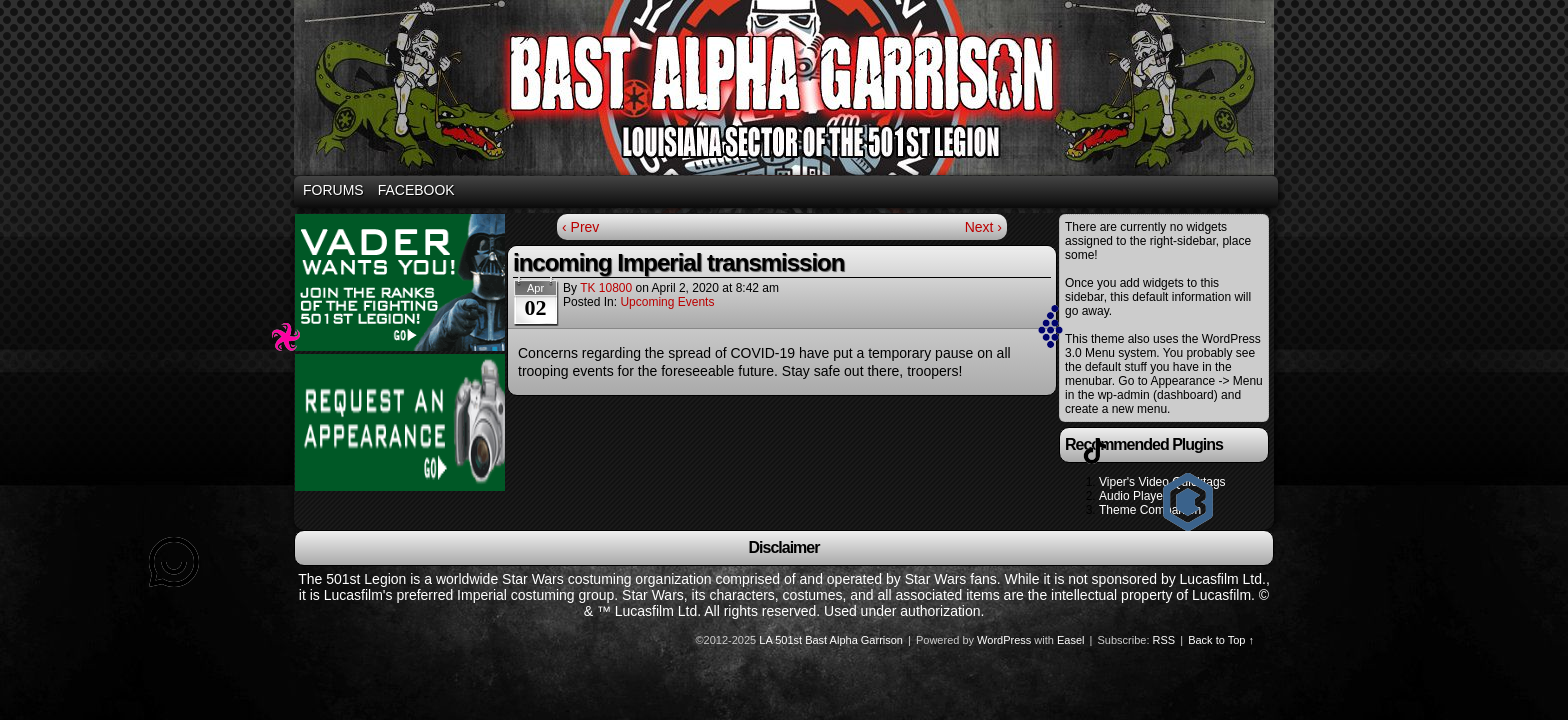  Describe the element at coordinates (1050, 326) in the screenshot. I see `open the Vivino wine app` at that location.